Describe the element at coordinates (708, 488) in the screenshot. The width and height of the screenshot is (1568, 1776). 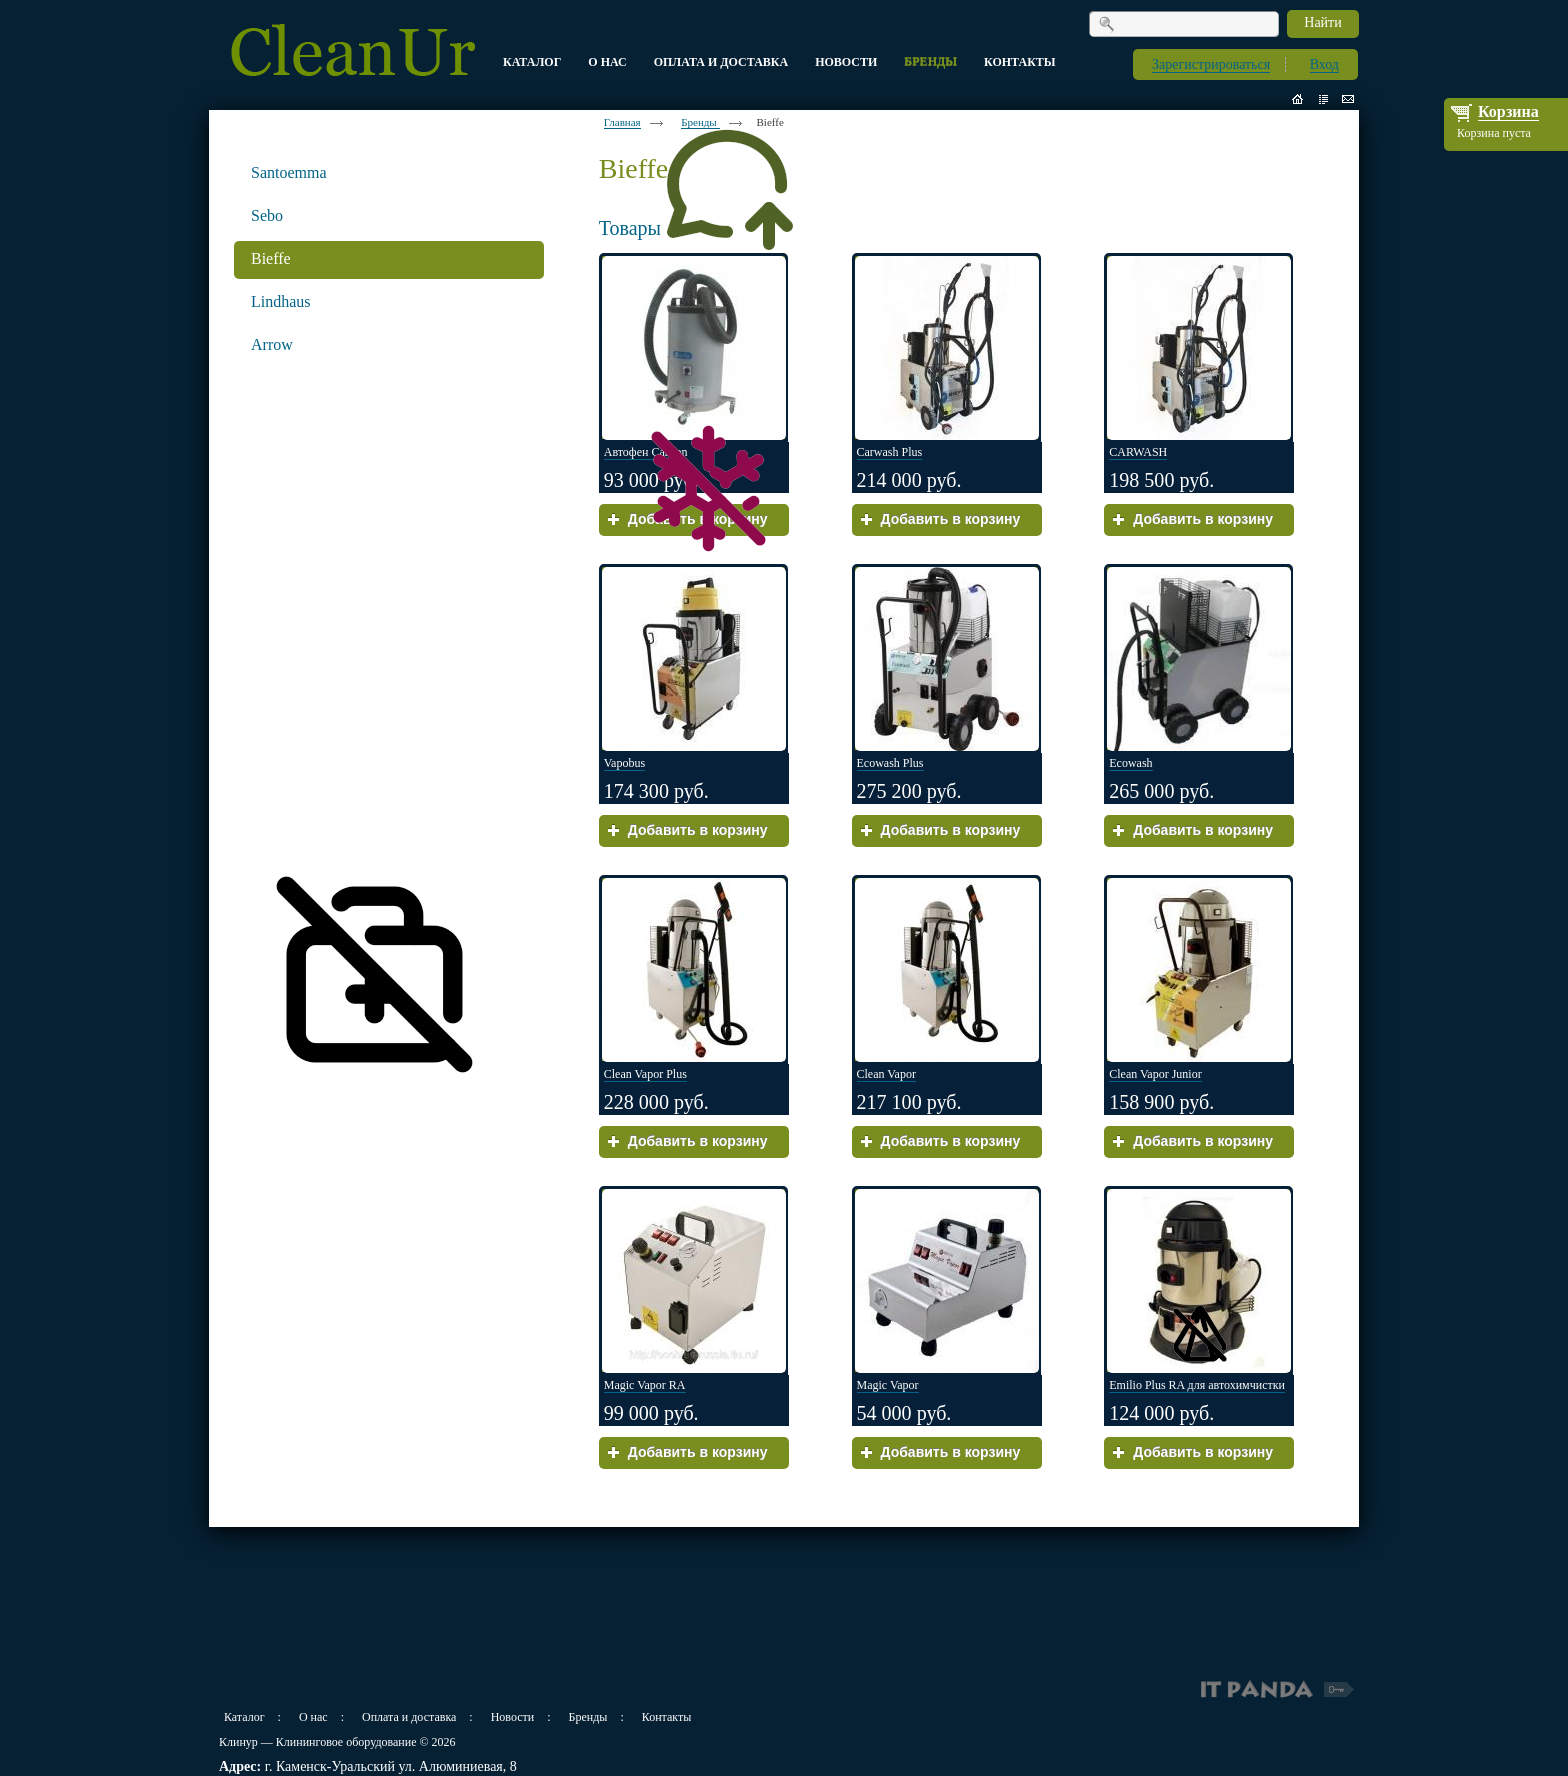
I see `disable cooling or air conditioning mode` at that location.